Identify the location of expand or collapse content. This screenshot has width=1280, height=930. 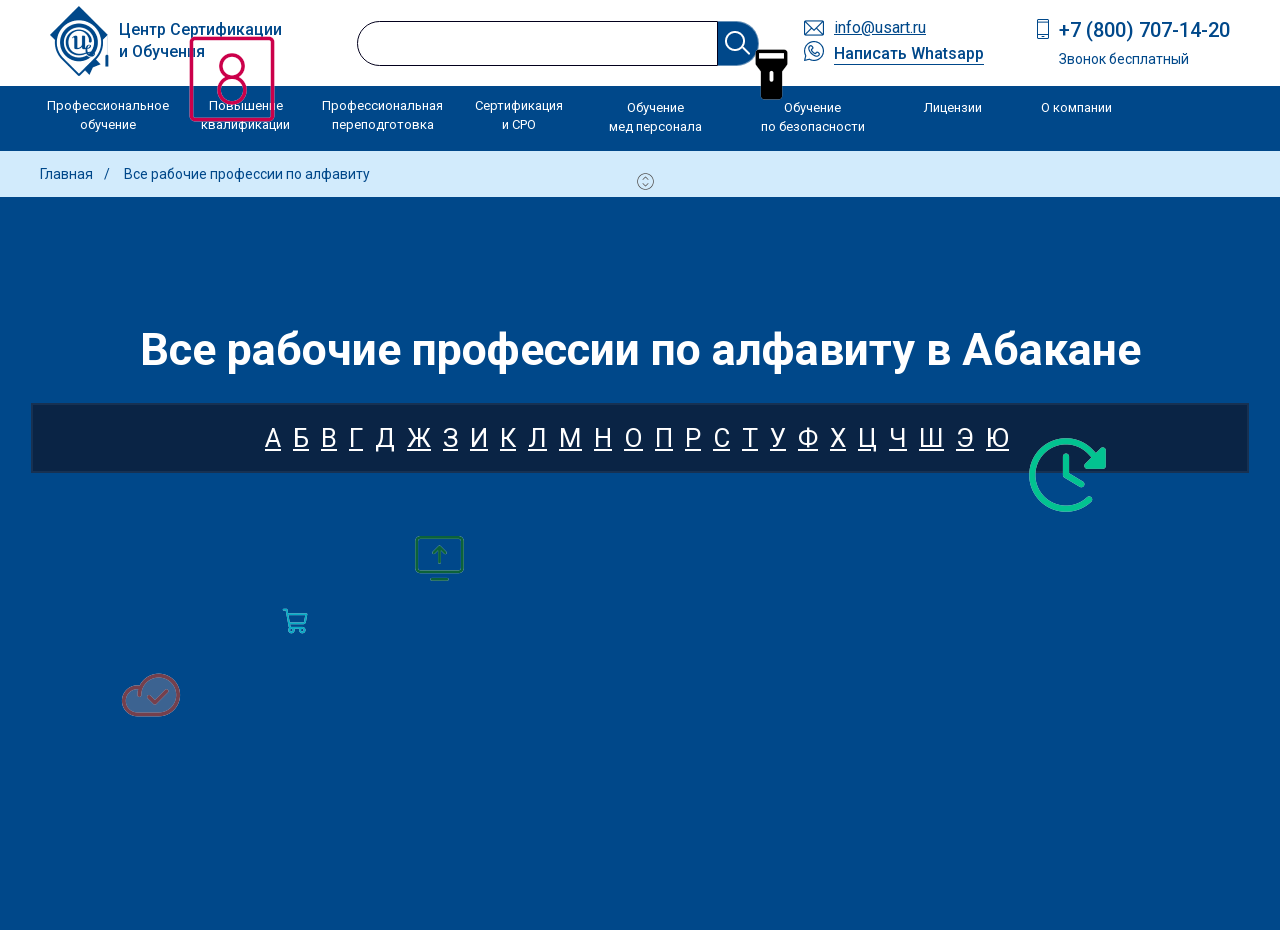
(645, 181).